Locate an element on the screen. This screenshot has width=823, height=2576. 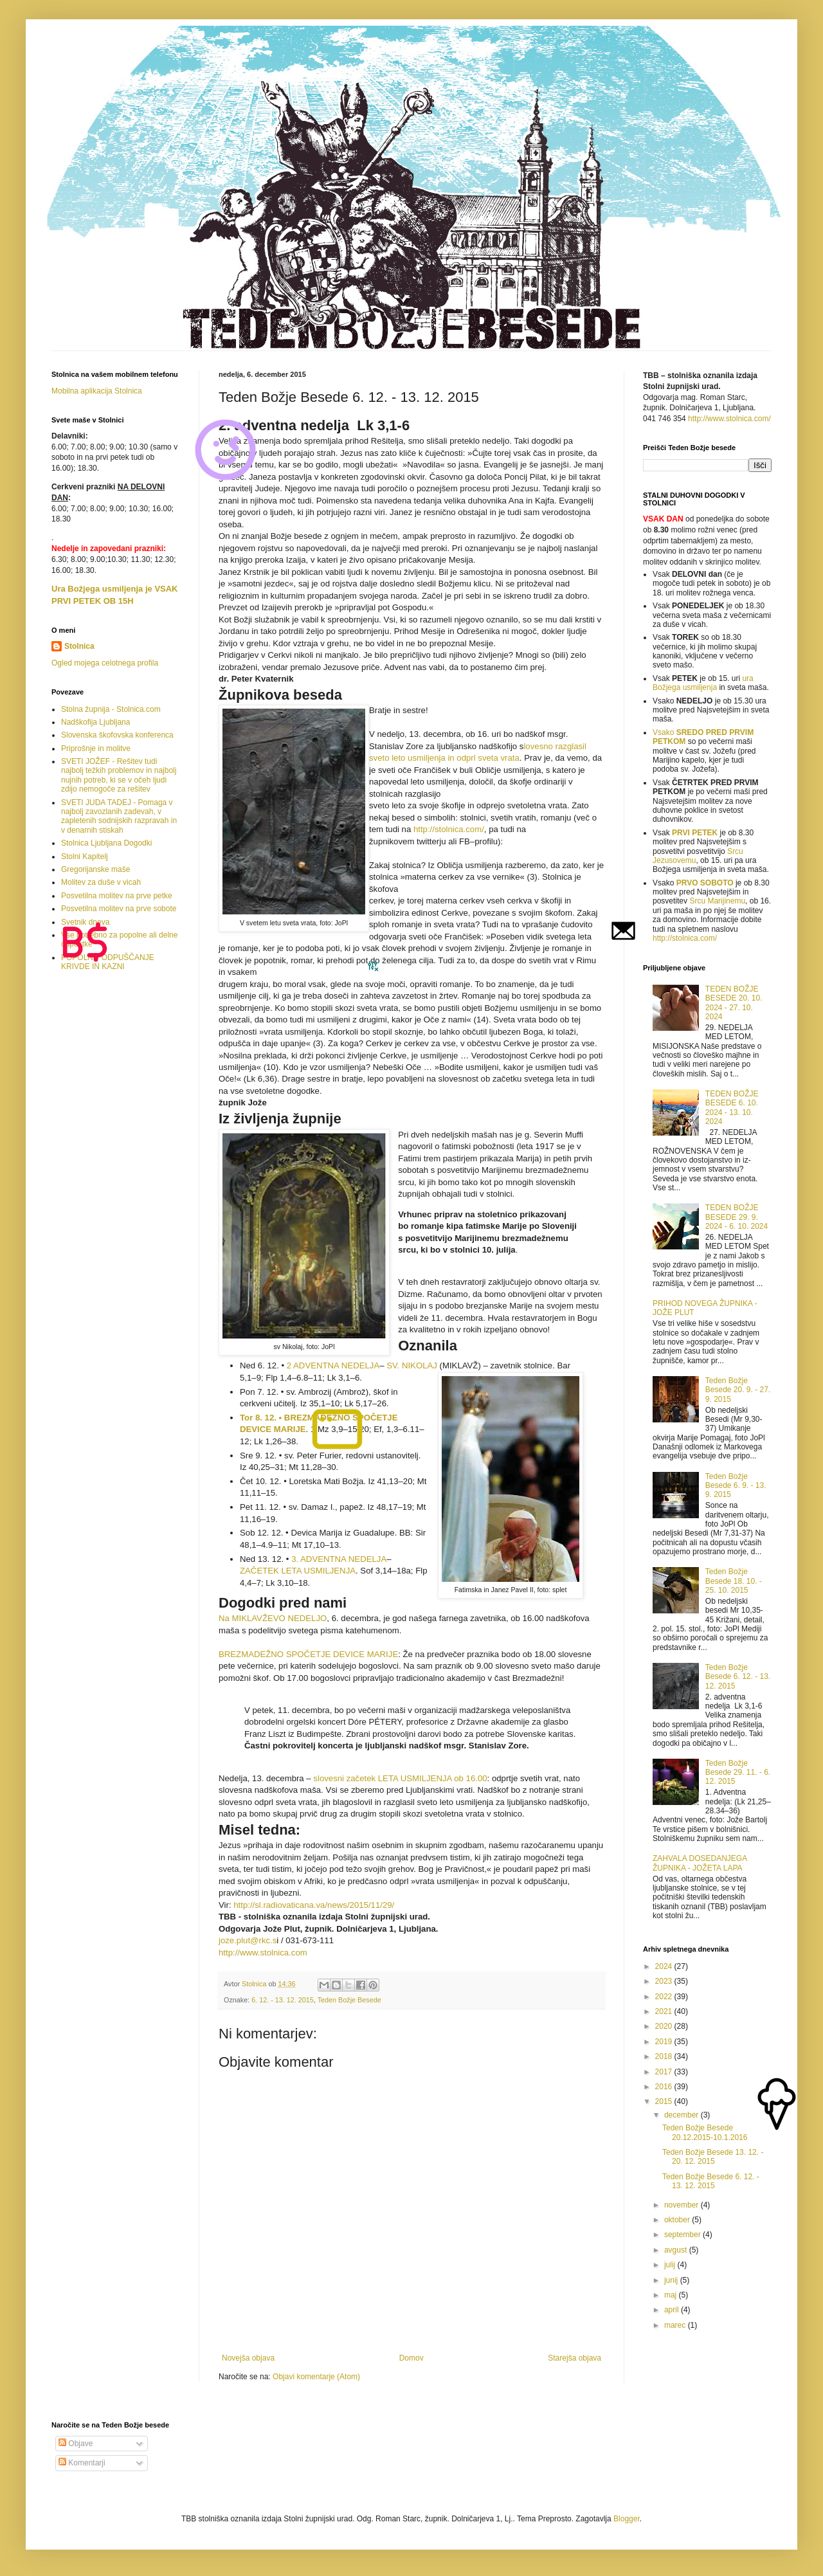
clear all filter settings is located at coordinates (372, 965).